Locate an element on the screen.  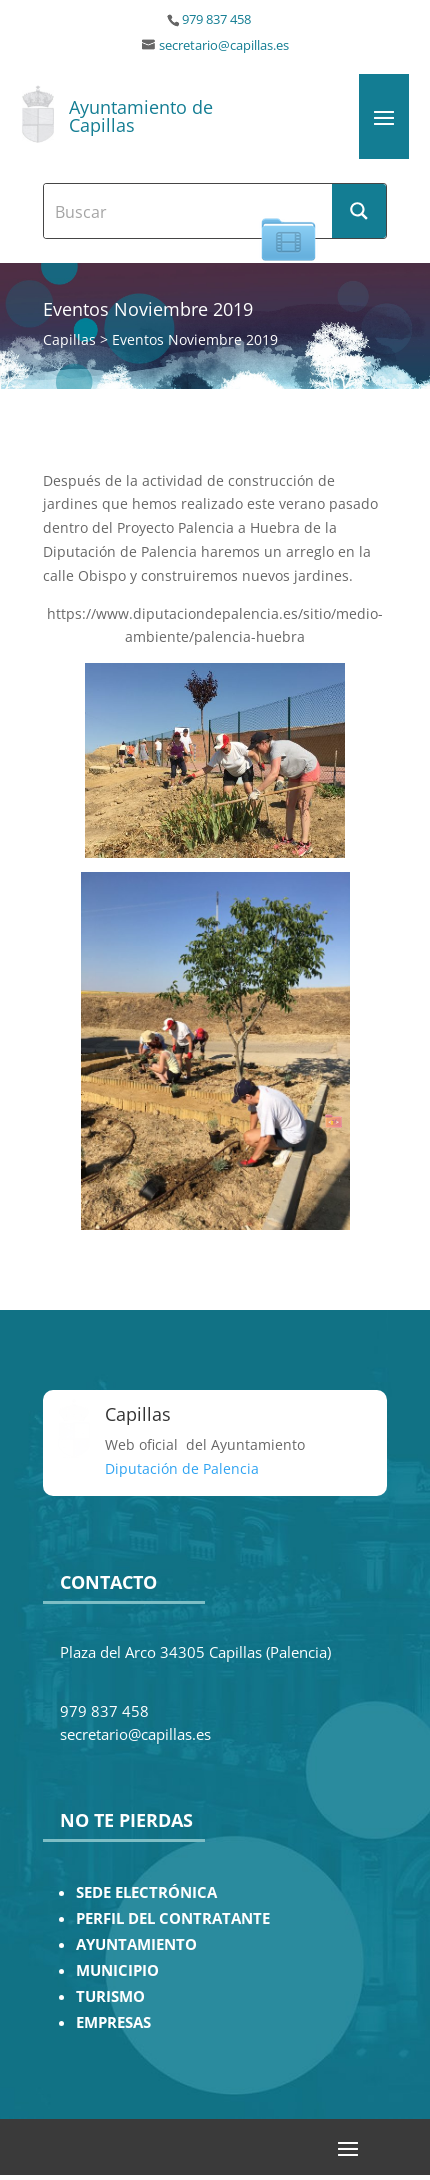
folder containing styled-components files is located at coordinates (333, 1121).